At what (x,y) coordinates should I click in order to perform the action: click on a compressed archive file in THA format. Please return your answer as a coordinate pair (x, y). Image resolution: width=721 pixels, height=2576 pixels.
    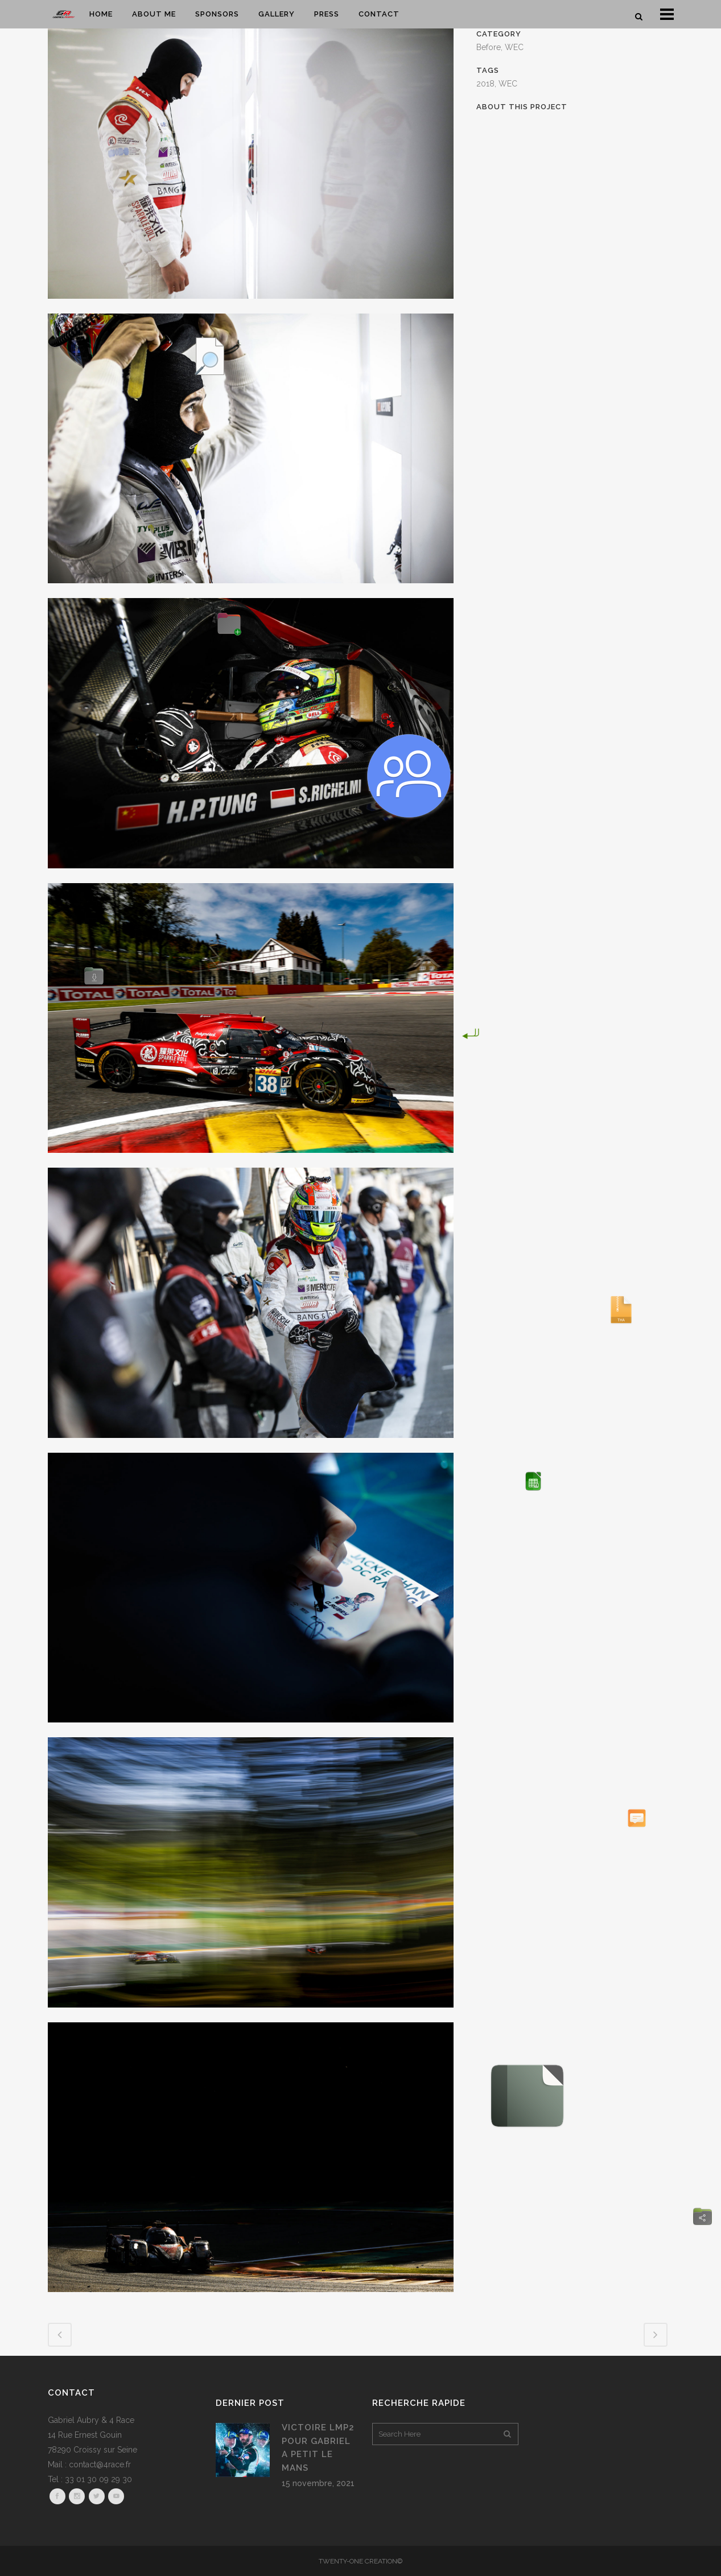
    Looking at the image, I should click on (621, 1310).